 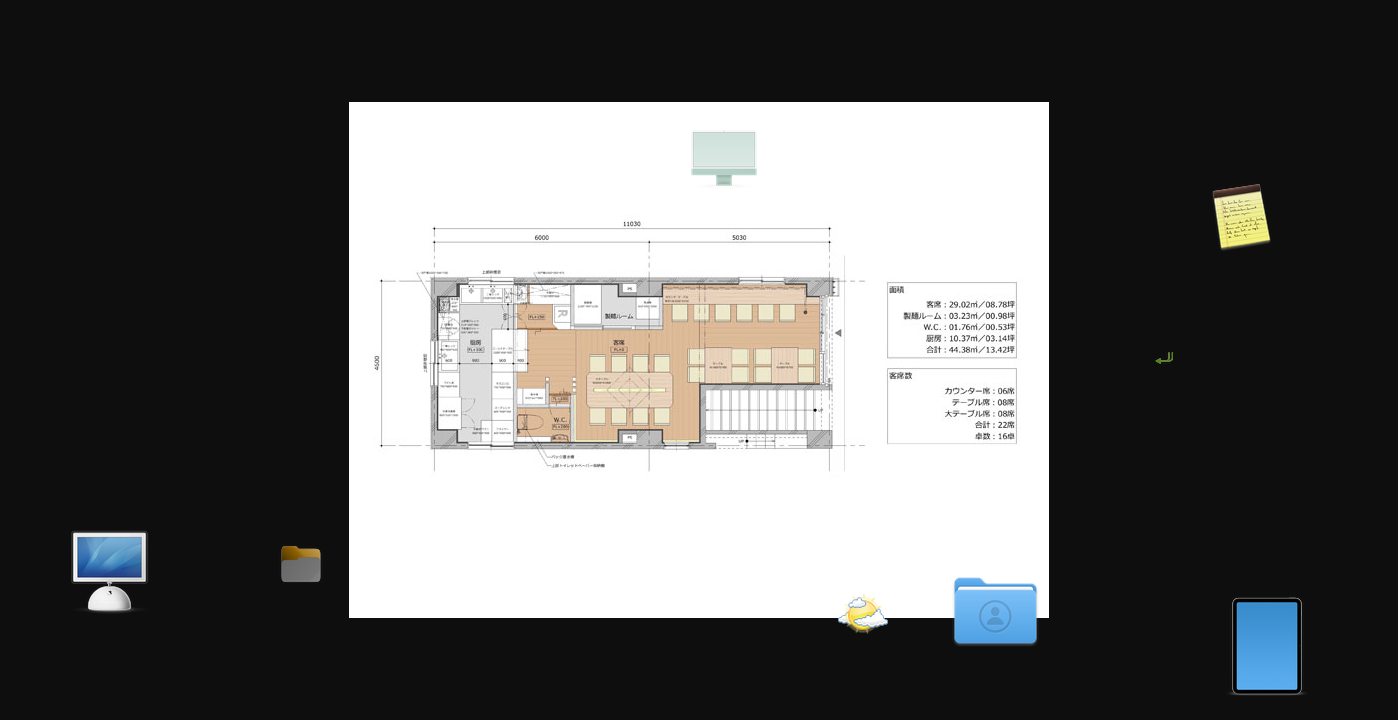 I want to click on indicates an iMac G4 device in system settings, so click(x=109, y=567).